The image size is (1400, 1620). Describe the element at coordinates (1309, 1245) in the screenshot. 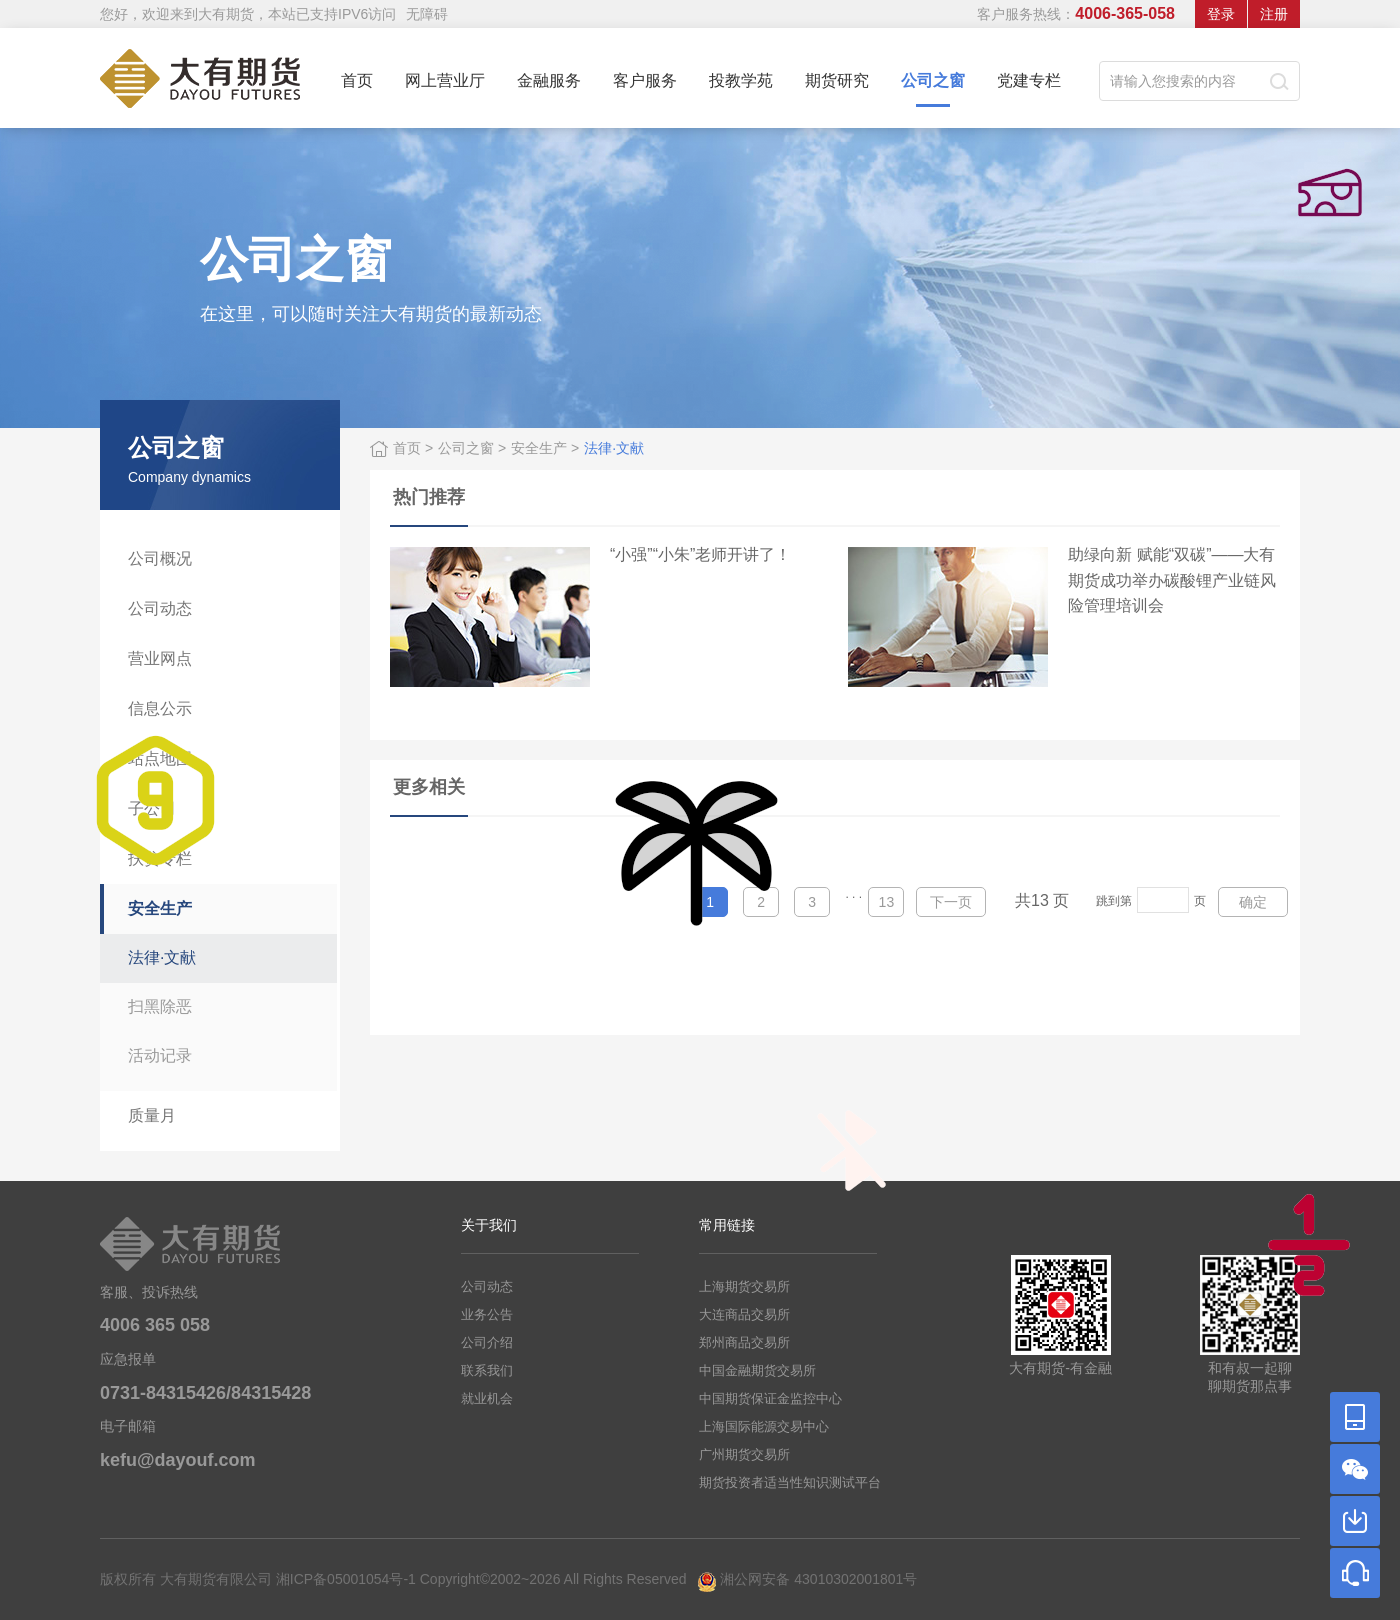

I see `insert a fraction into a document or equation` at that location.